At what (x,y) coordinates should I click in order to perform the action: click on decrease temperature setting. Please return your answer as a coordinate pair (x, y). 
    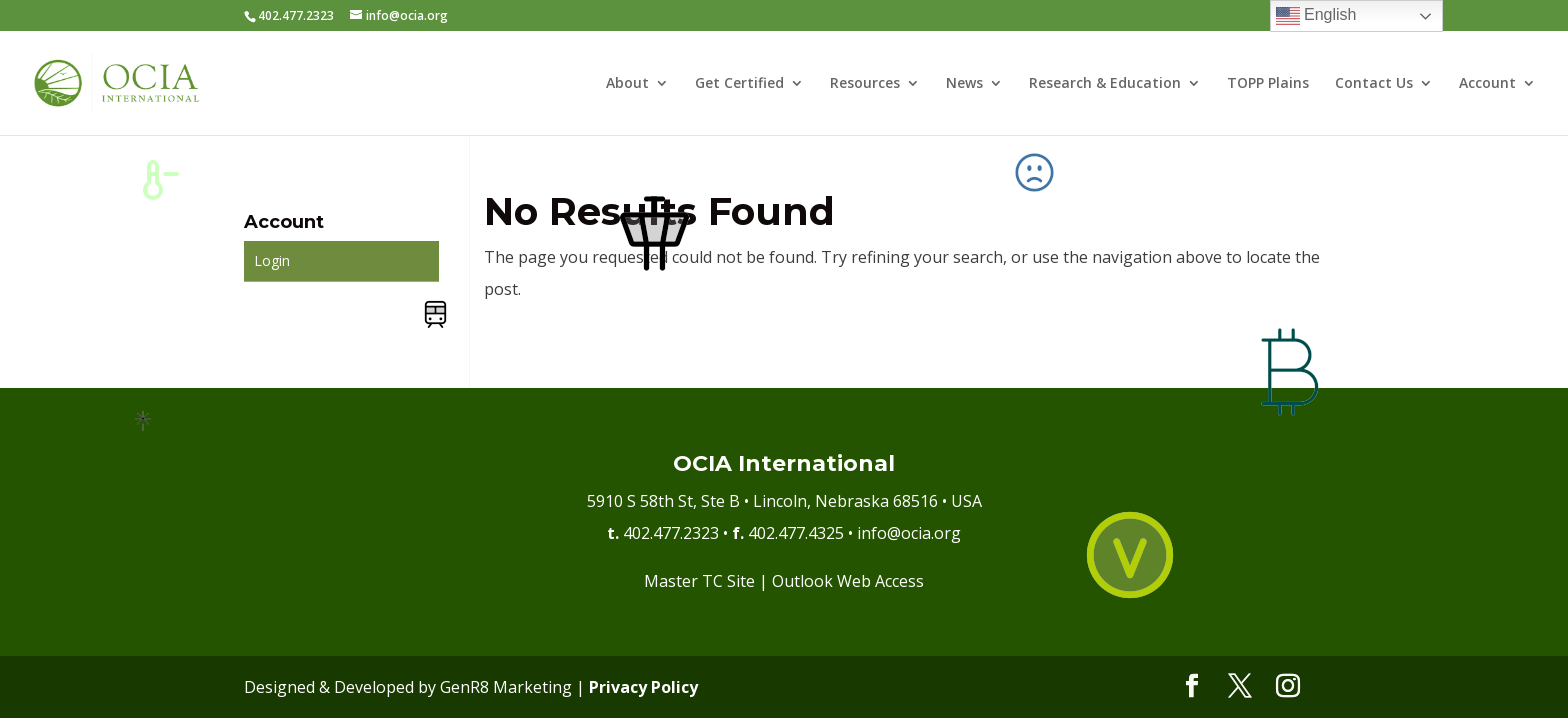
    Looking at the image, I should click on (157, 180).